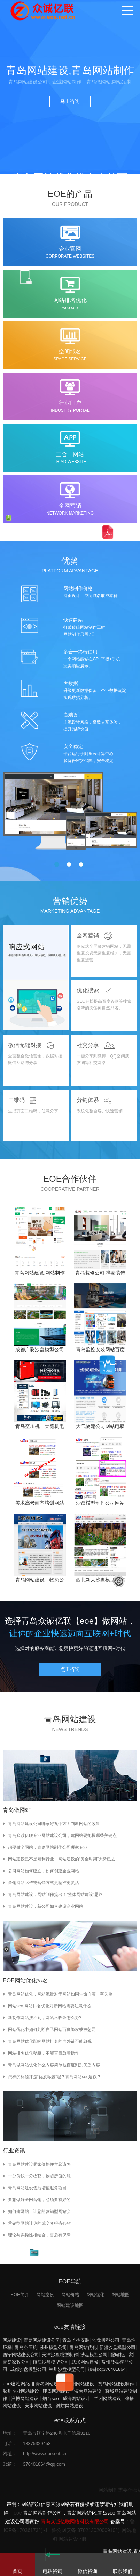 The width and height of the screenshot is (140, 2576). Describe the element at coordinates (108, 532) in the screenshot. I see `a compressed PDF document file` at that location.